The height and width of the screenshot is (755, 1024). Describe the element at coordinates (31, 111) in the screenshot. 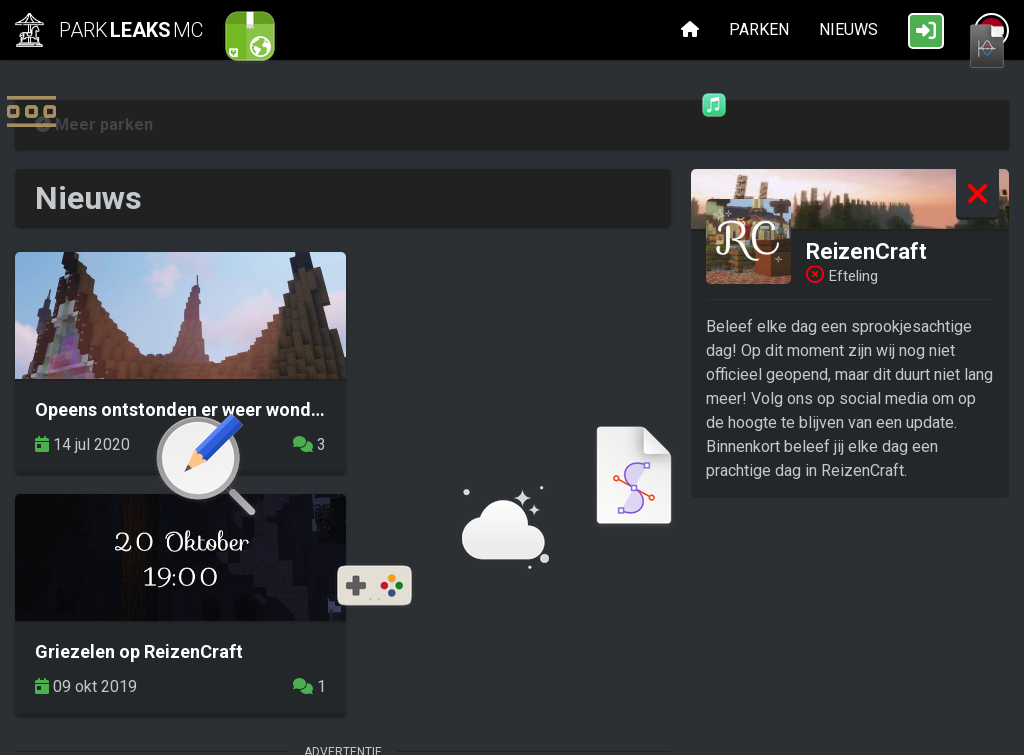

I see `access toolbar preferences` at that location.